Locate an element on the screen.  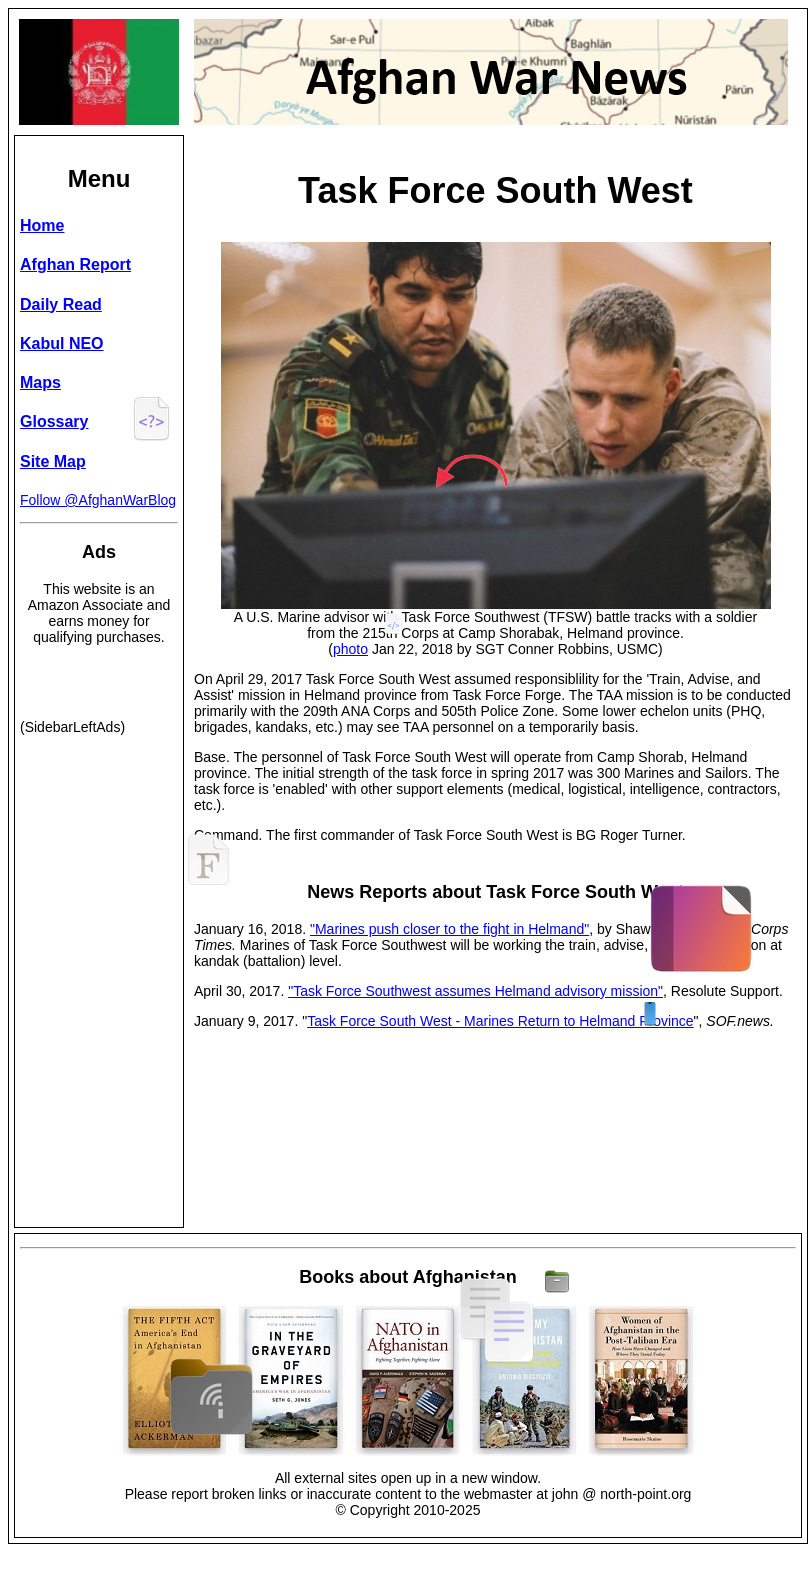
a fortran source code file is located at coordinates (208, 859).